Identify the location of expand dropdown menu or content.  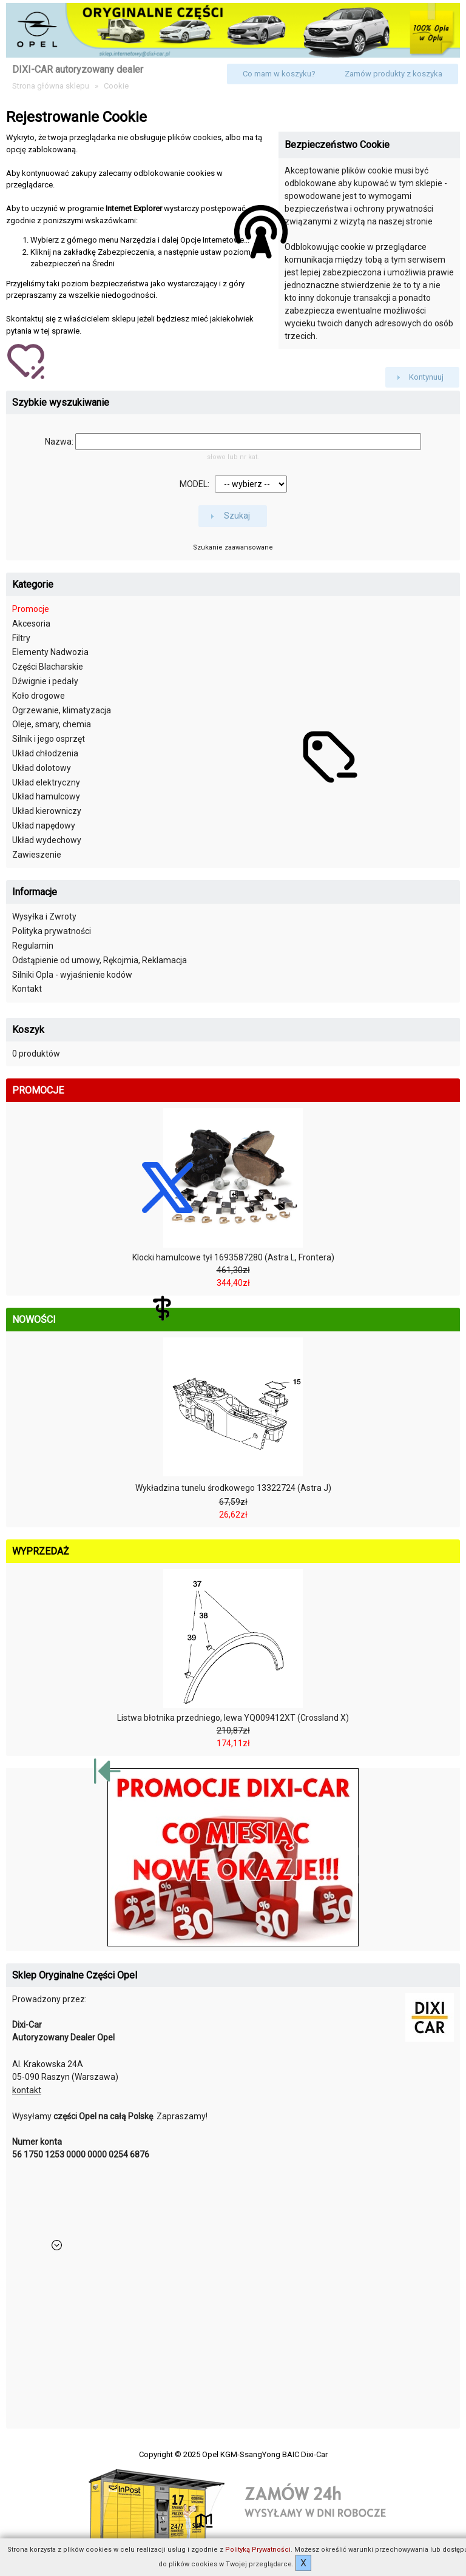
(56, 2245).